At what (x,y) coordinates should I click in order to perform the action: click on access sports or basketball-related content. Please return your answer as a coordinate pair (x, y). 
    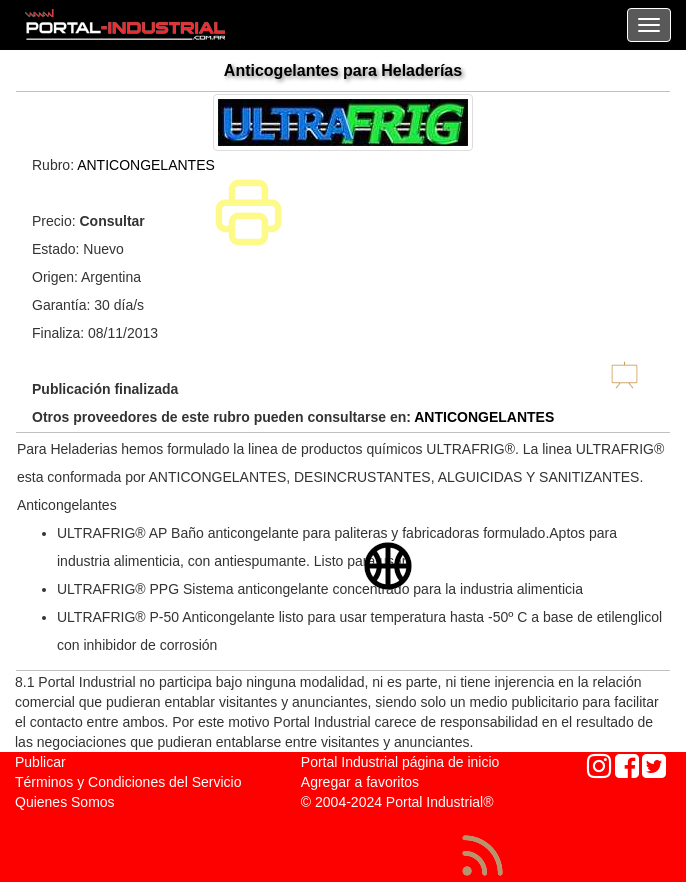
    Looking at the image, I should click on (388, 566).